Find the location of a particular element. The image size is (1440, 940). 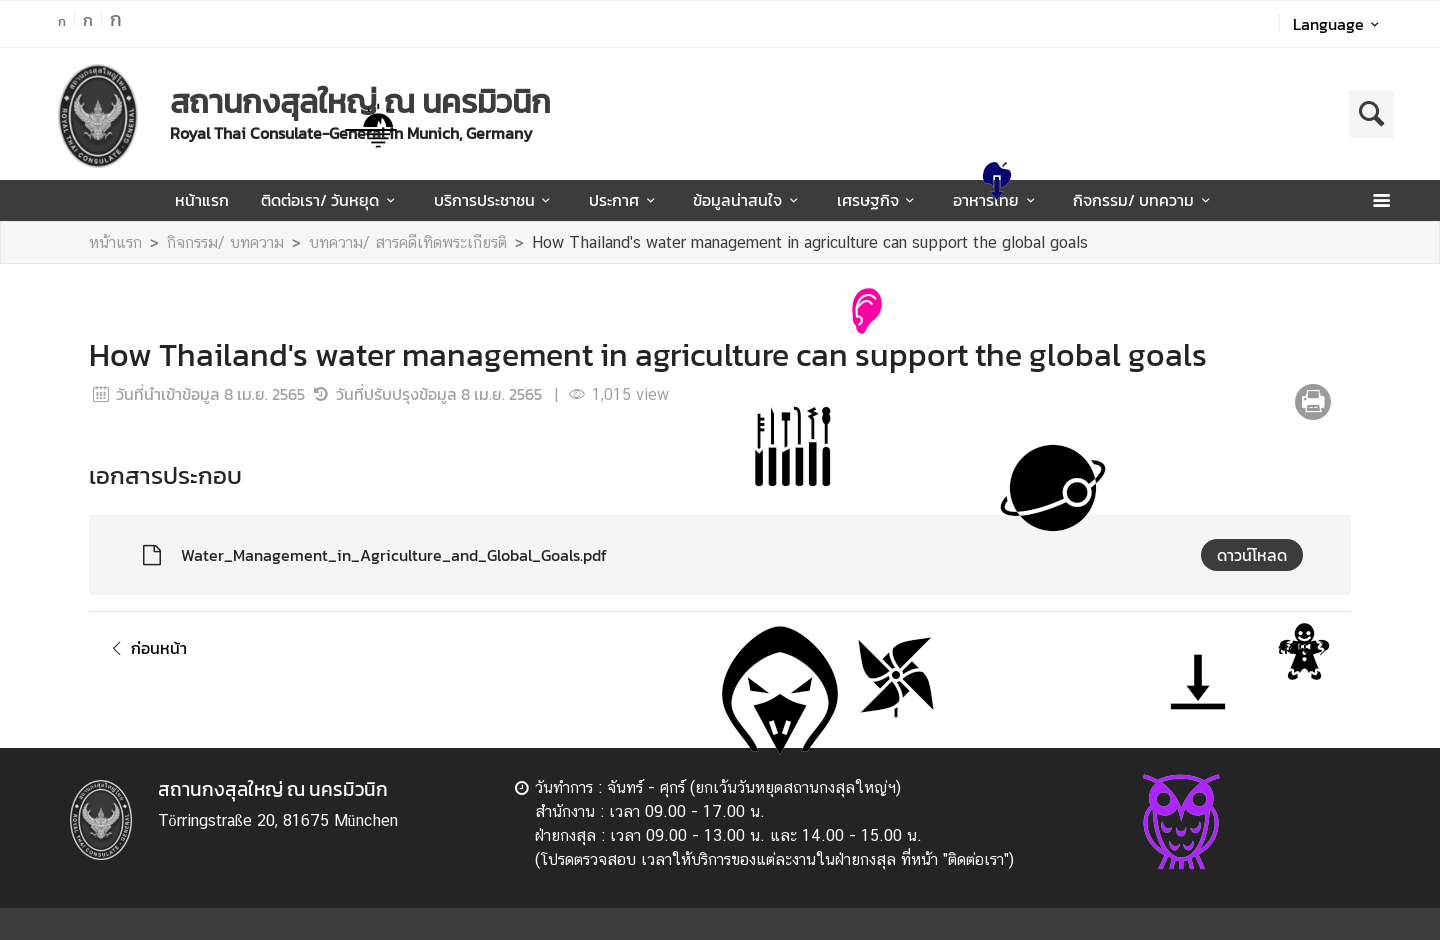

access night mode or dark theme settings is located at coordinates (1181, 822).